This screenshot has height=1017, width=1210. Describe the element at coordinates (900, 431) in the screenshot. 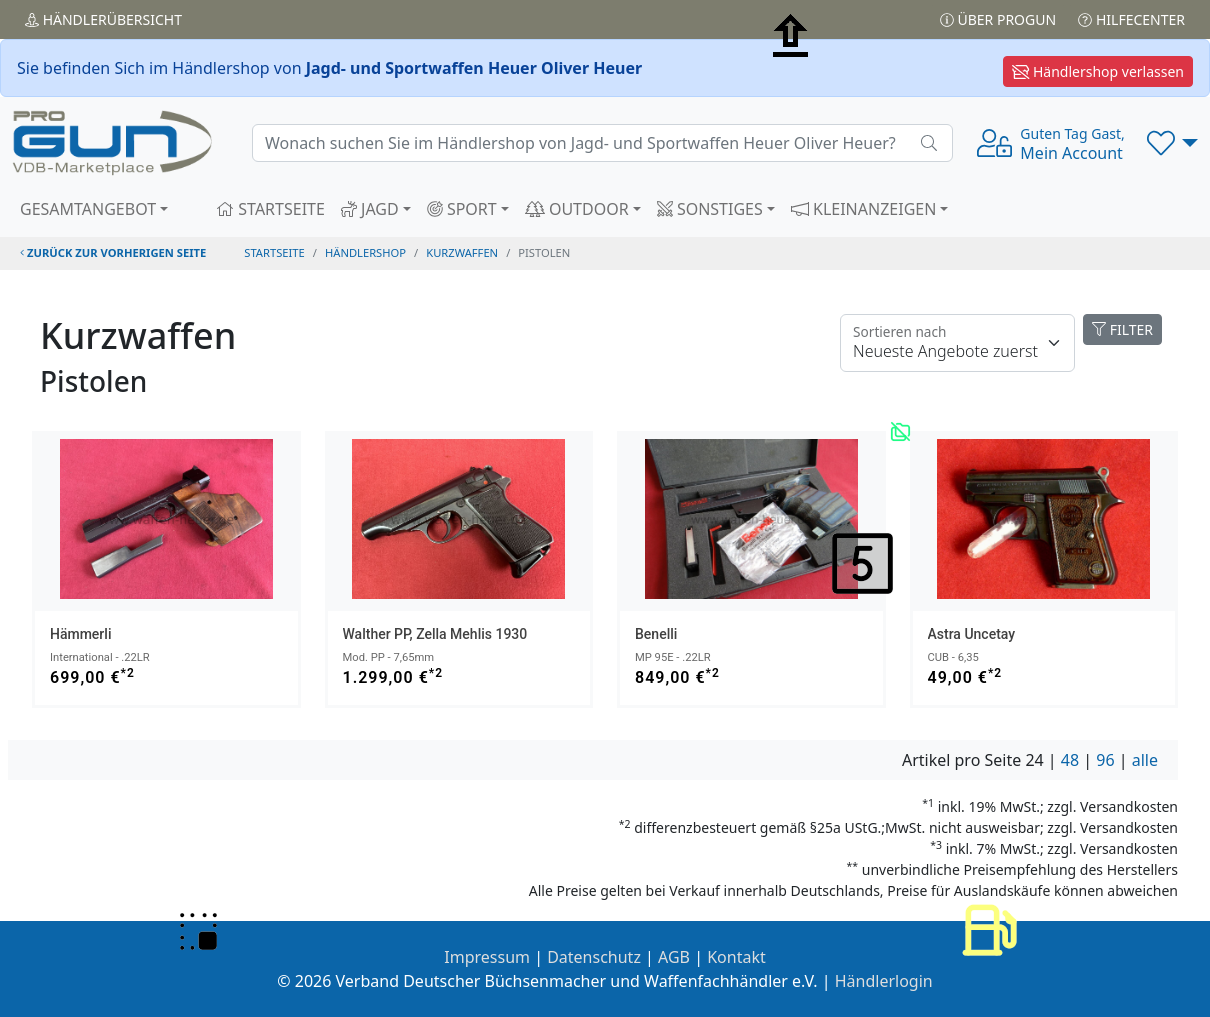

I see `folders are disabled or unavailable` at that location.